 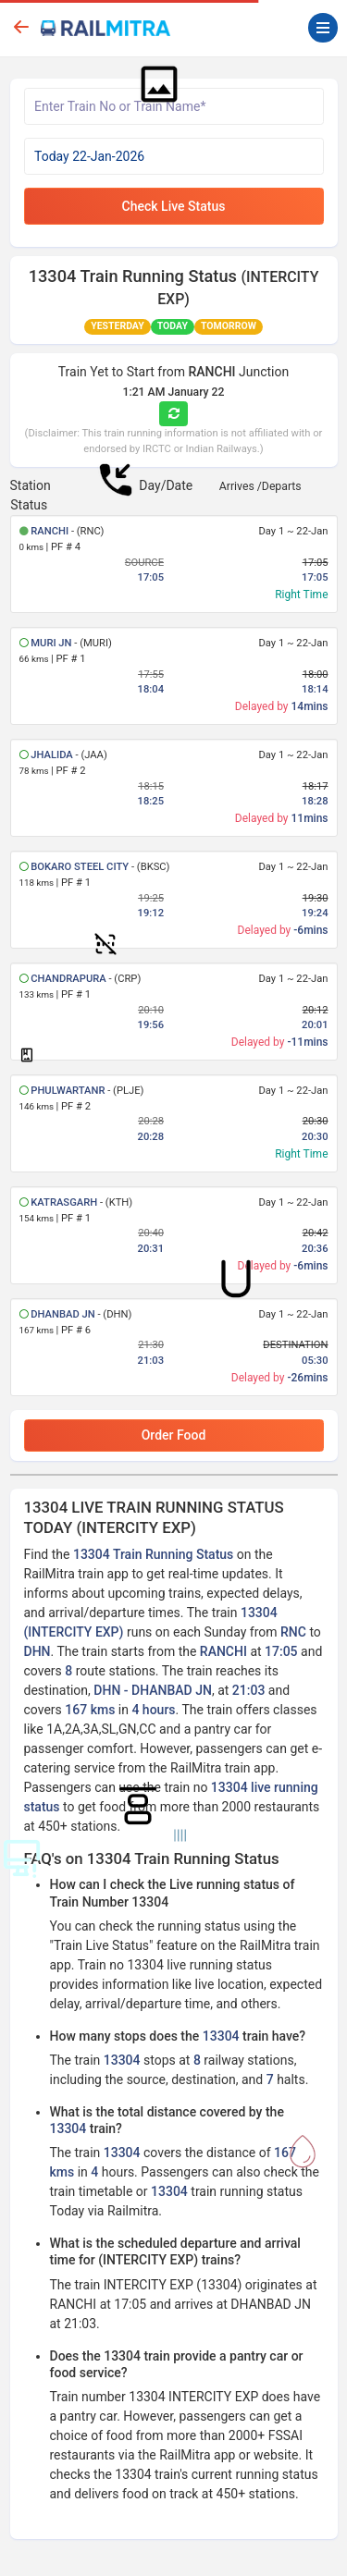 I want to click on indicates a problem or error with your desktop computer, so click(x=21, y=1858).